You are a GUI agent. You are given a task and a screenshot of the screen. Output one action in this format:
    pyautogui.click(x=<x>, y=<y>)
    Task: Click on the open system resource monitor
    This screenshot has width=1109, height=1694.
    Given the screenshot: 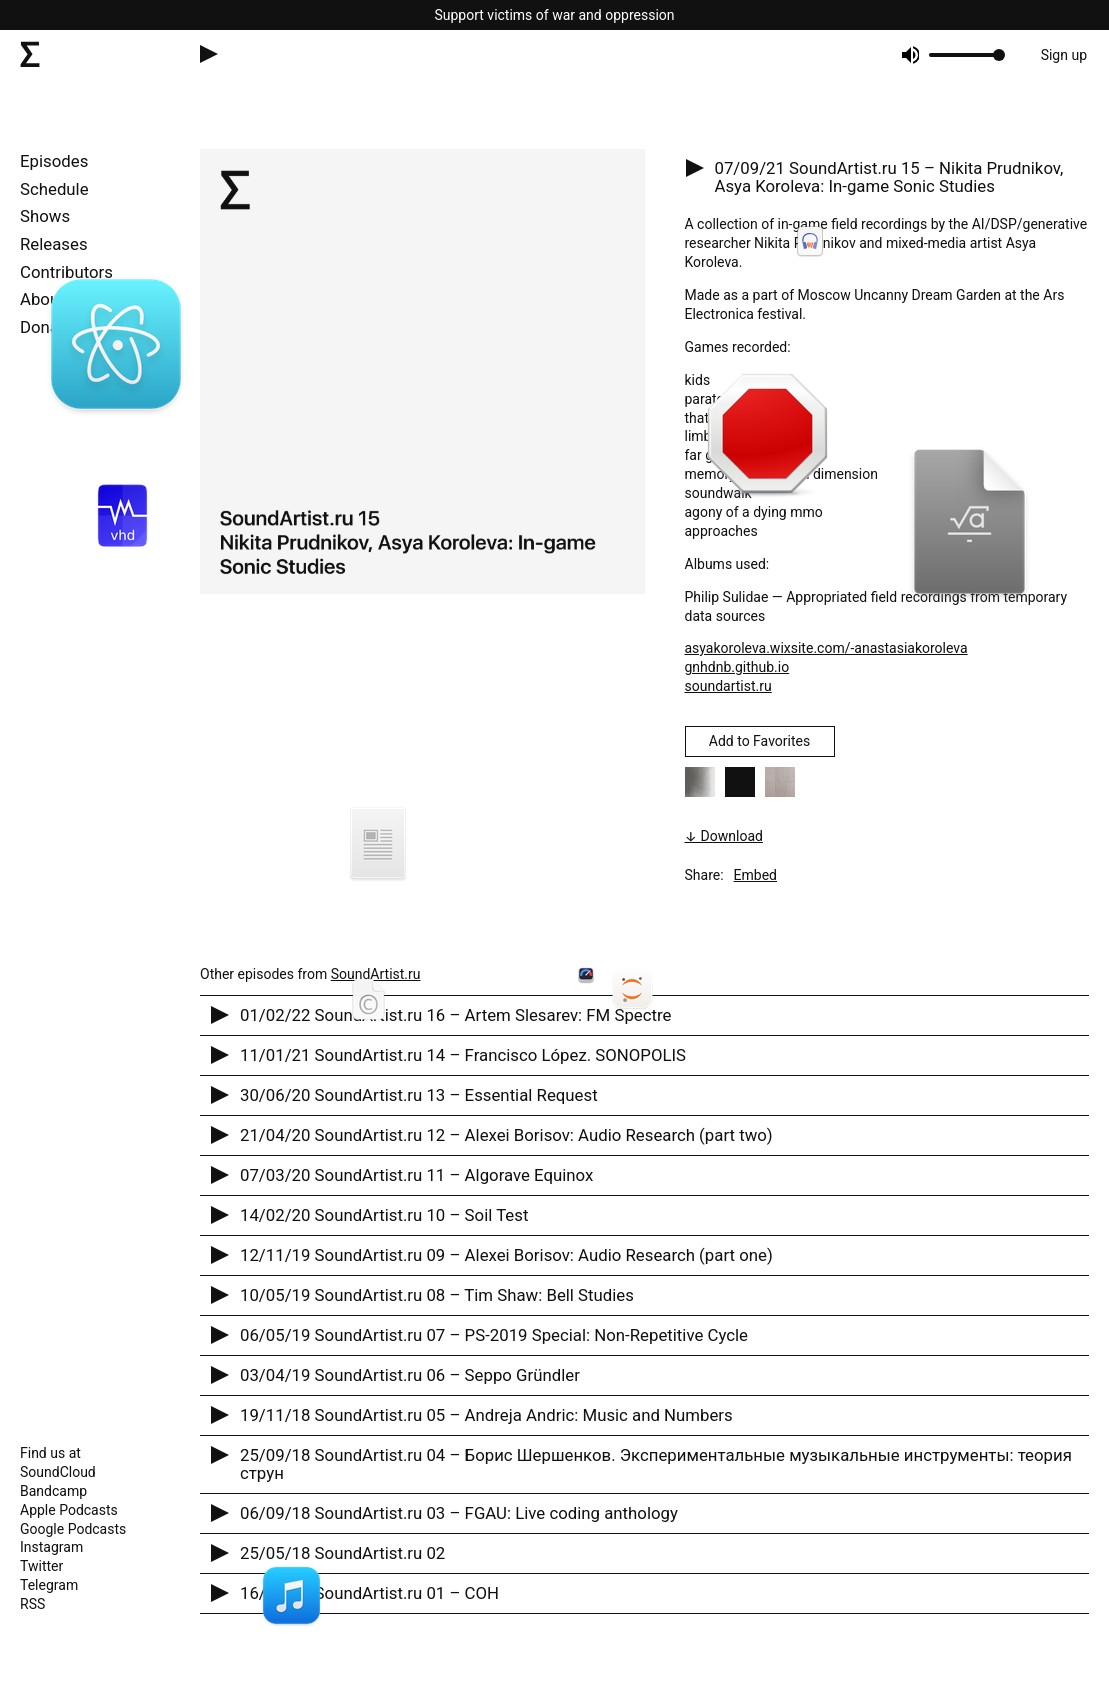 What is the action you would take?
    pyautogui.click(x=586, y=975)
    